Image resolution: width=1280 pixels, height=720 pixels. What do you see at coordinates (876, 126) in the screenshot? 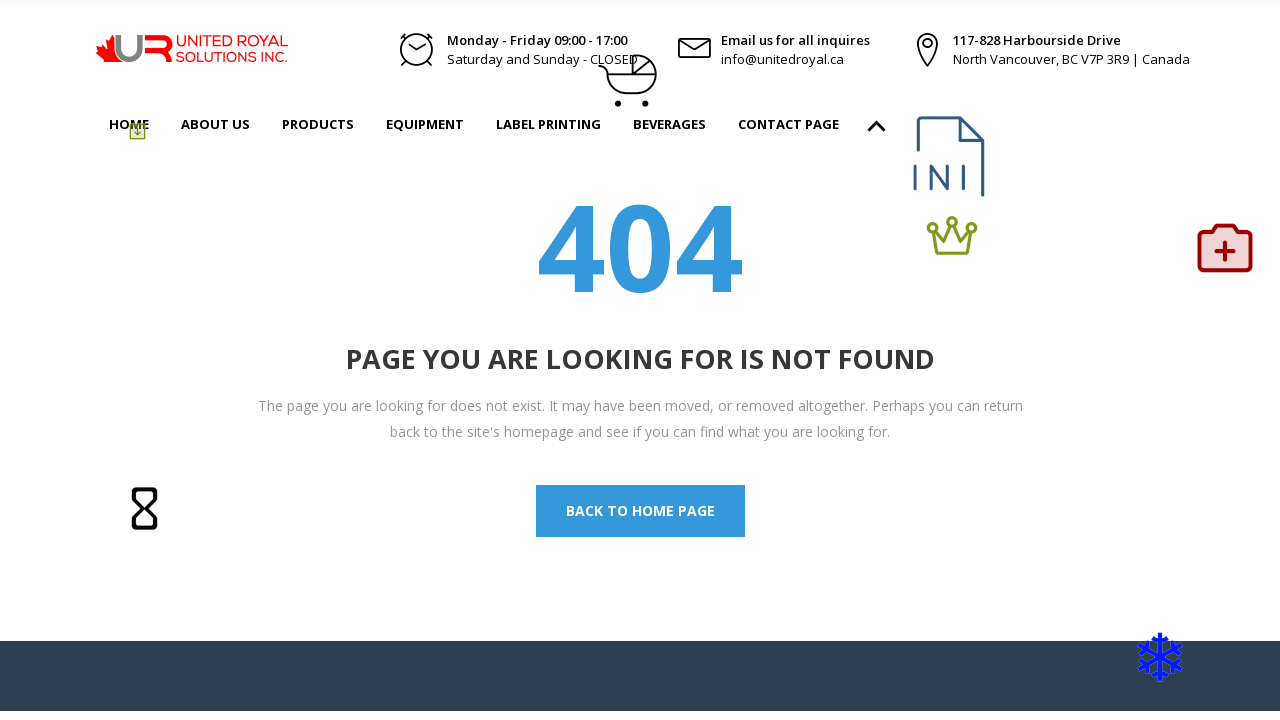
I see `collapse an expanded section` at bounding box center [876, 126].